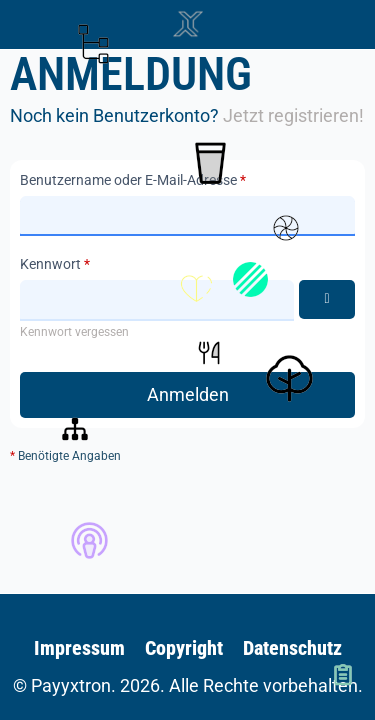  Describe the element at coordinates (343, 675) in the screenshot. I see `view clipboard contents` at that location.